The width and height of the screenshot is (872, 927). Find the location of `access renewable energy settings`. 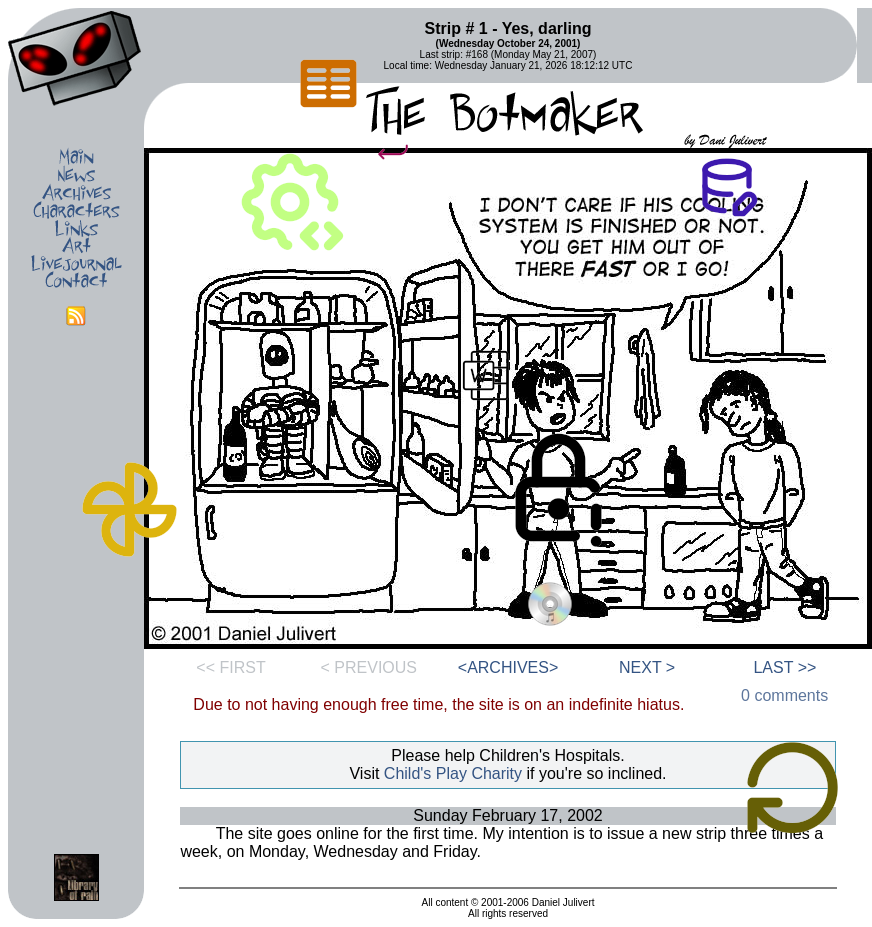

access renewable energy settings is located at coordinates (129, 509).